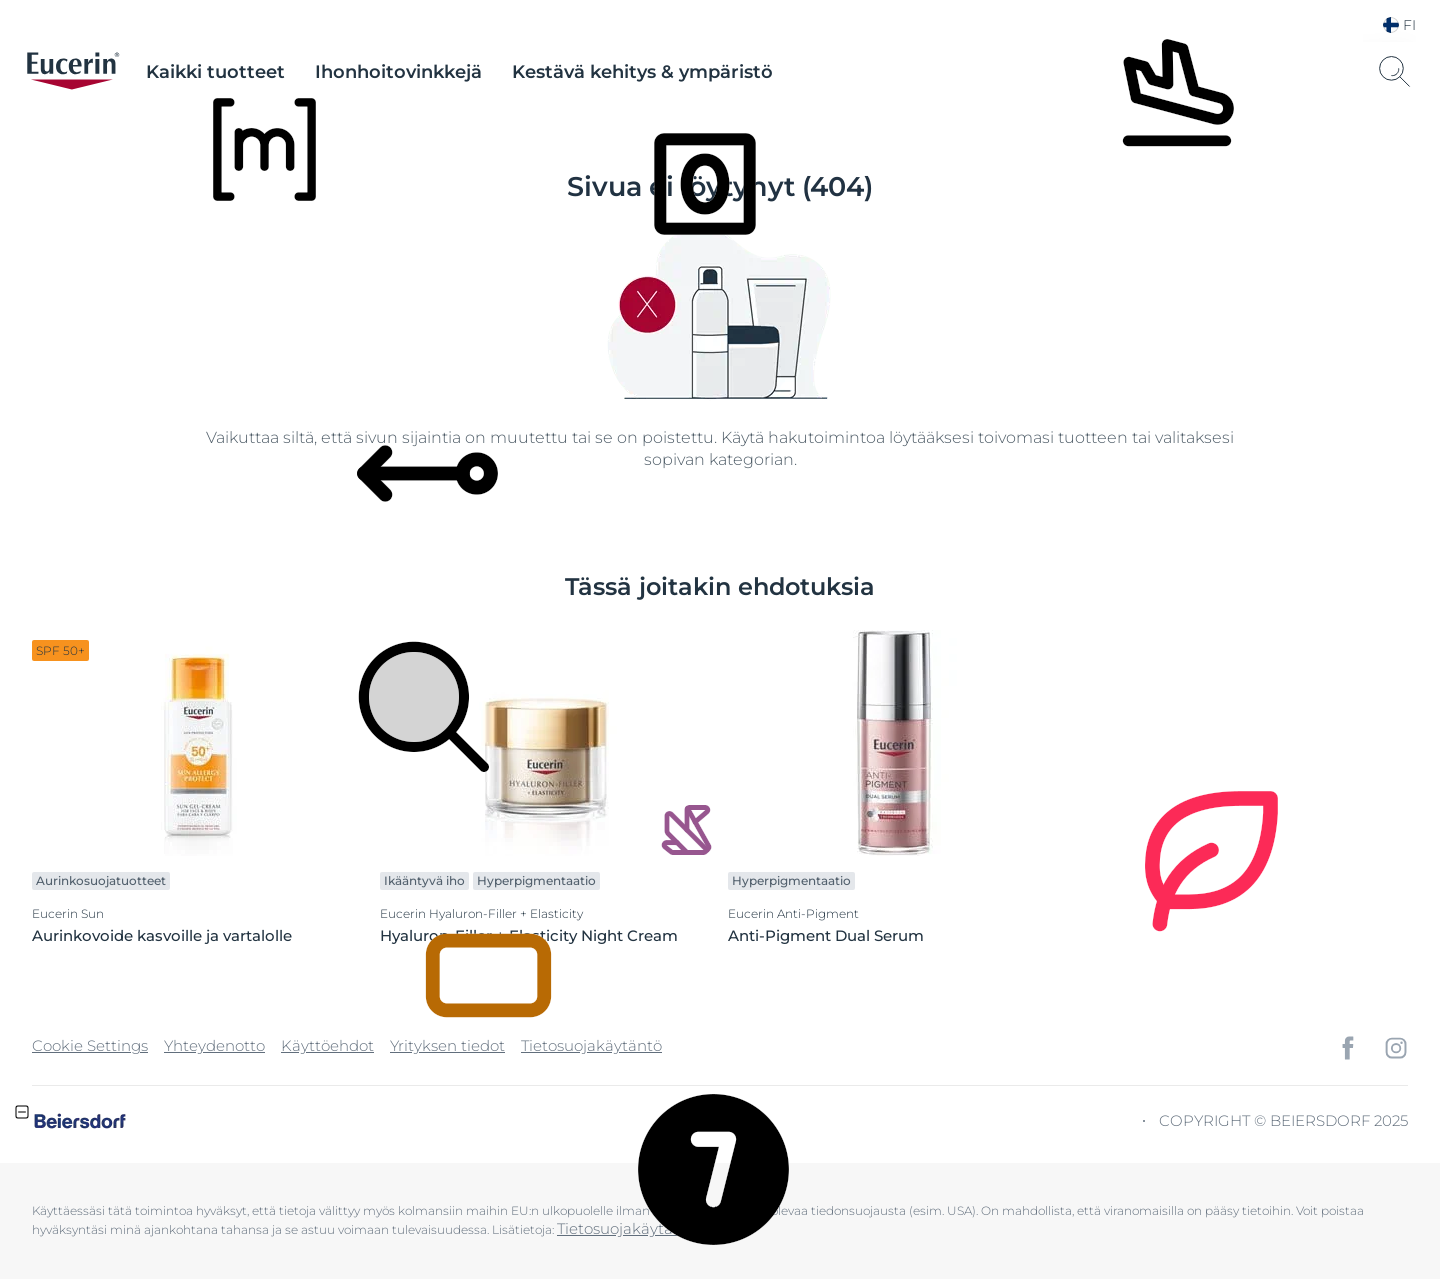  Describe the element at coordinates (488, 975) in the screenshot. I see `crop image to 3:2 aspect ratio` at that location.